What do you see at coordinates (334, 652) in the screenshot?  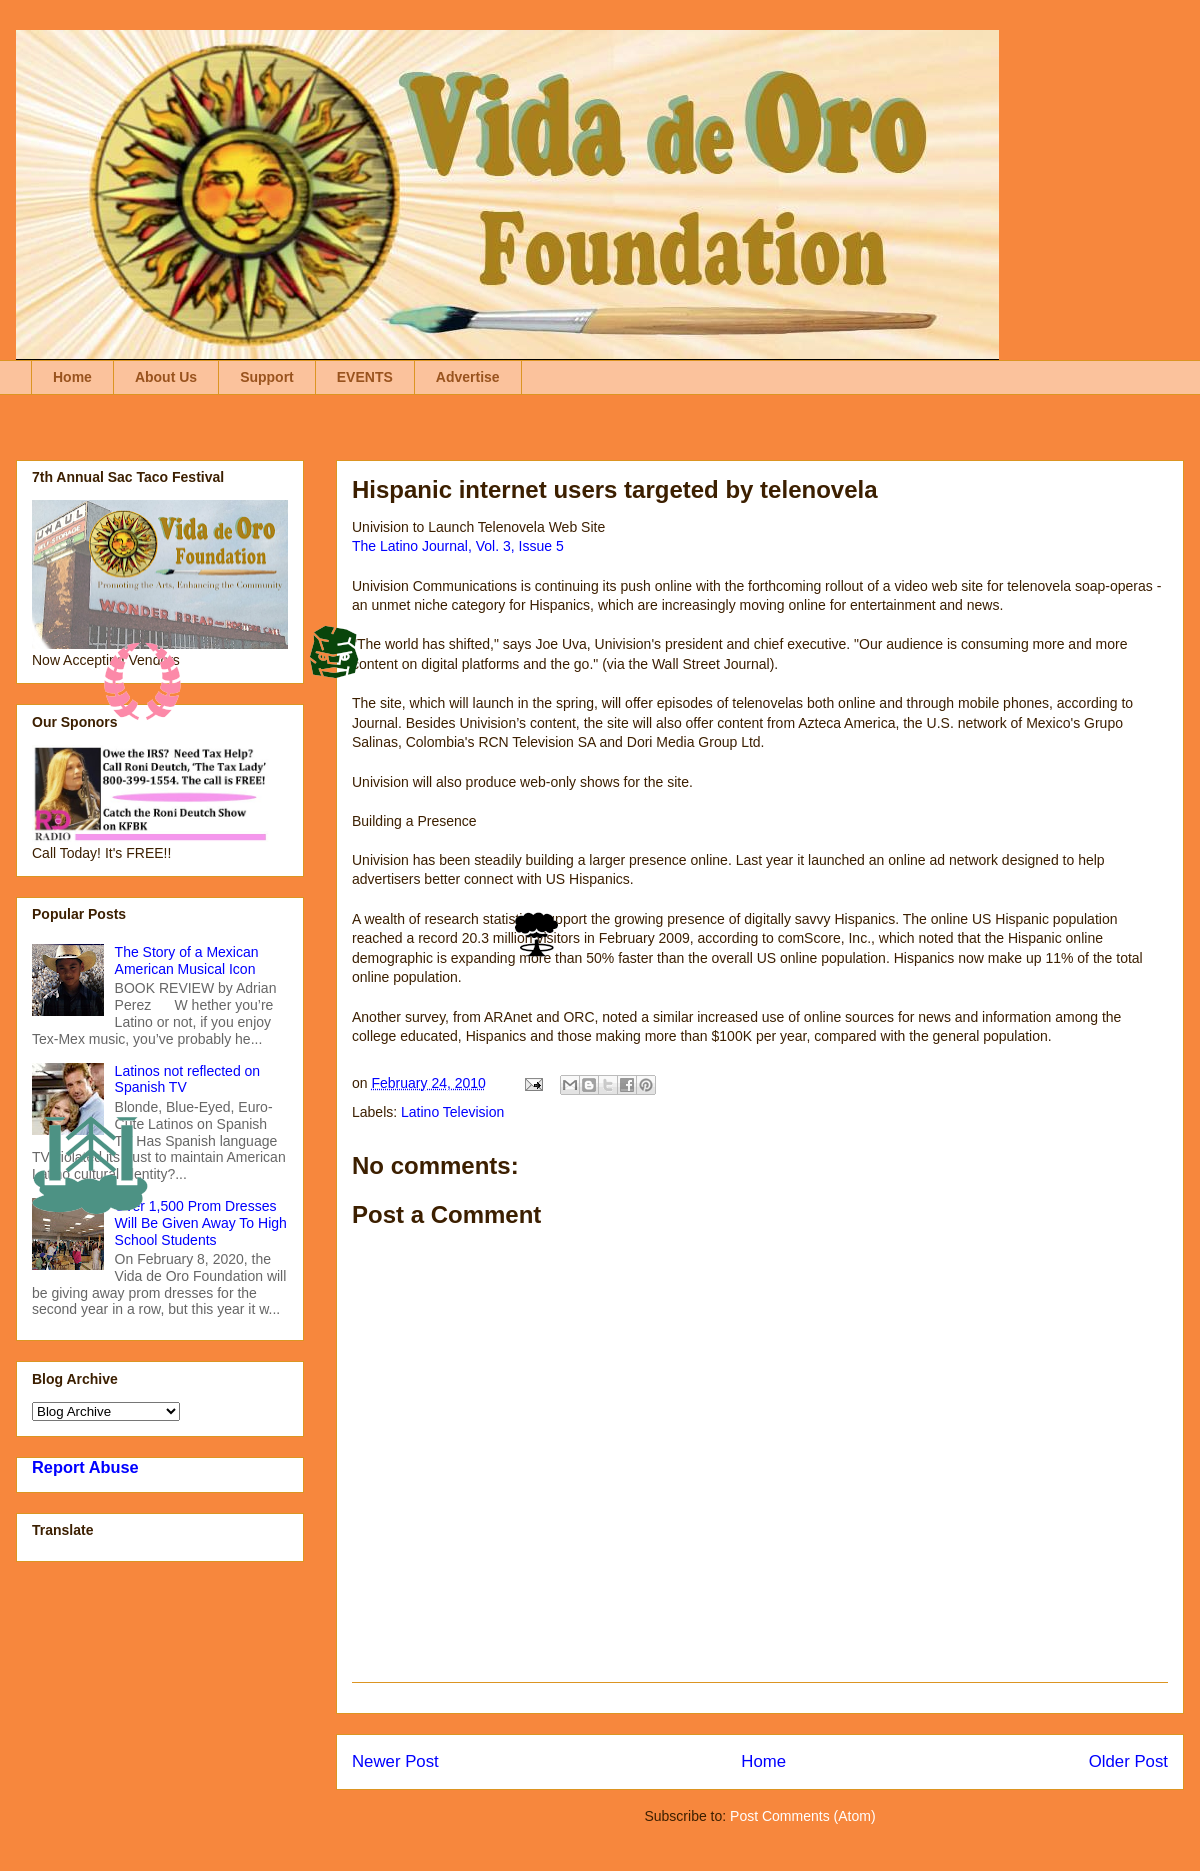 I see `select golem character or unit` at bounding box center [334, 652].